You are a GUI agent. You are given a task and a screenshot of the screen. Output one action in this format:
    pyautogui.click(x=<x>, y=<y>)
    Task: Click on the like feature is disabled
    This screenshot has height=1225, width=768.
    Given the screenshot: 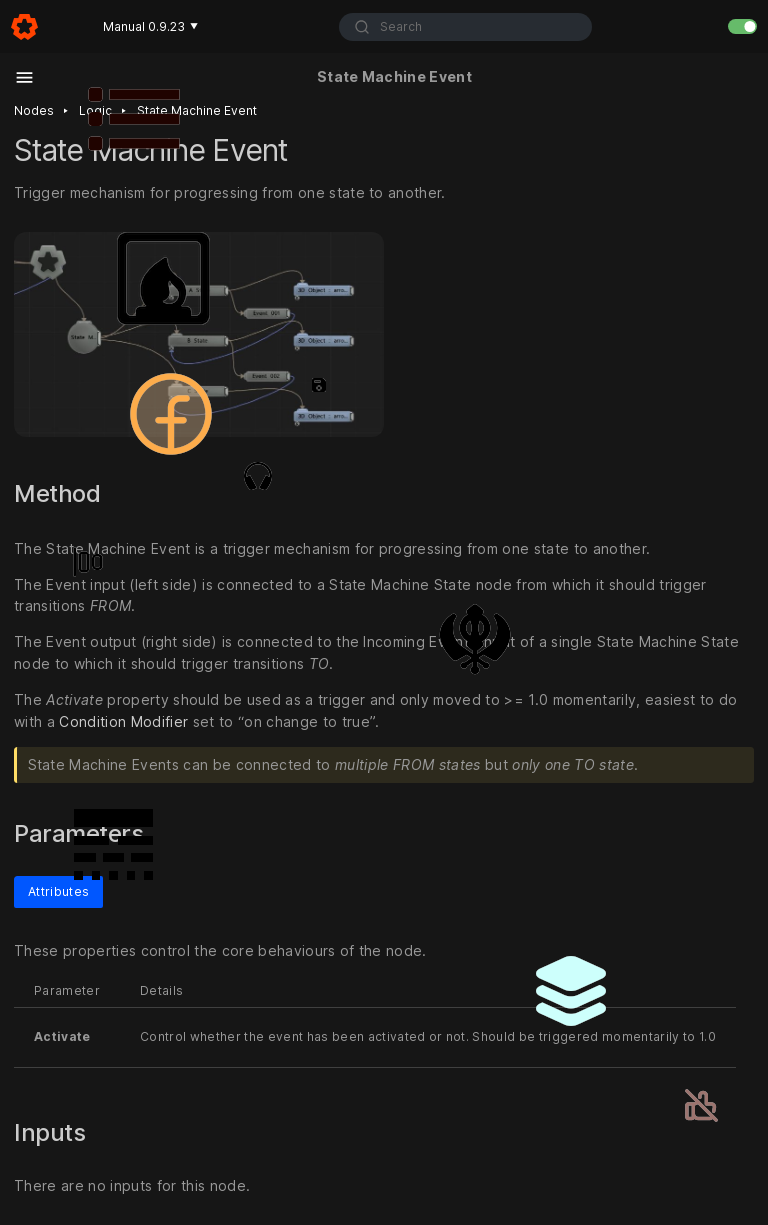 What is the action you would take?
    pyautogui.click(x=701, y=1105)
    